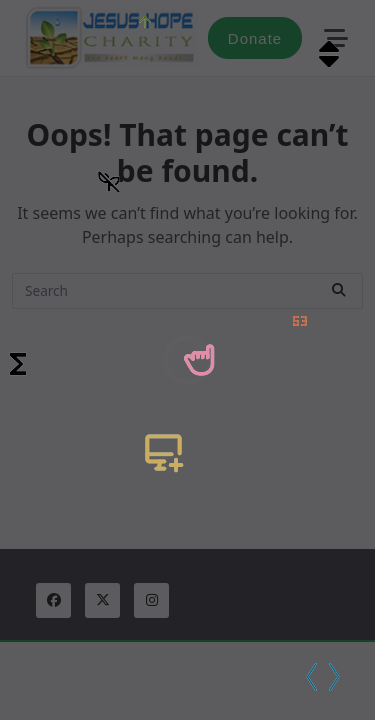  I want to click on disable plant or garden tracking, so click(109, 182).